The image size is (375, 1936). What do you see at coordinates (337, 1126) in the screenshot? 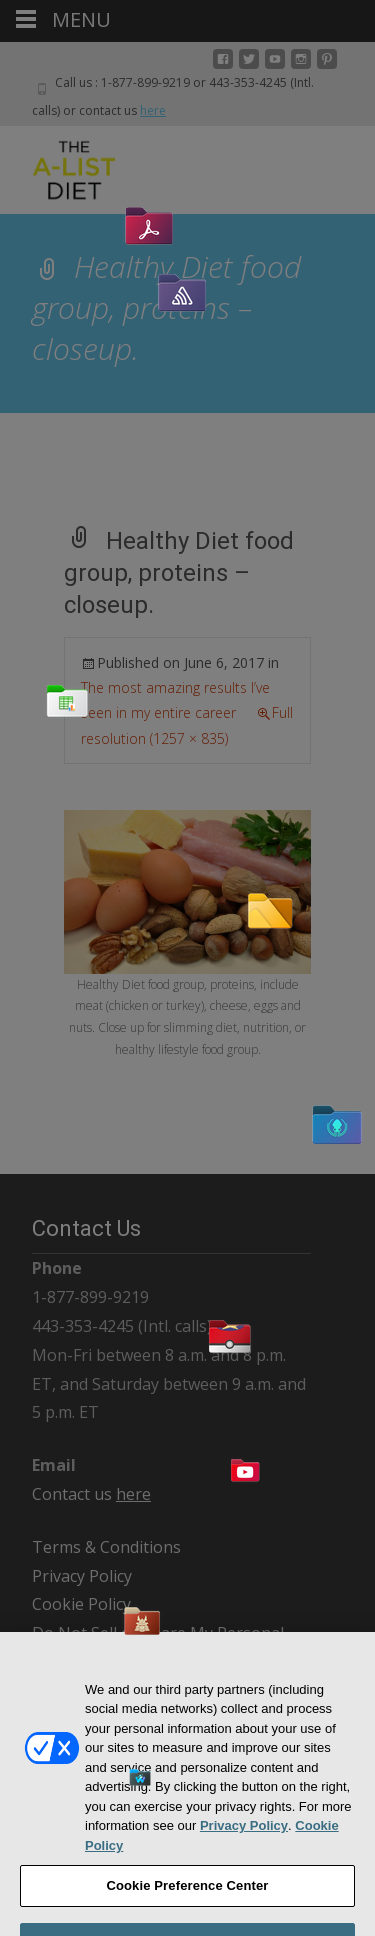
I see `open folder containing GitKraken projects` at bounding box center [337, 1126].